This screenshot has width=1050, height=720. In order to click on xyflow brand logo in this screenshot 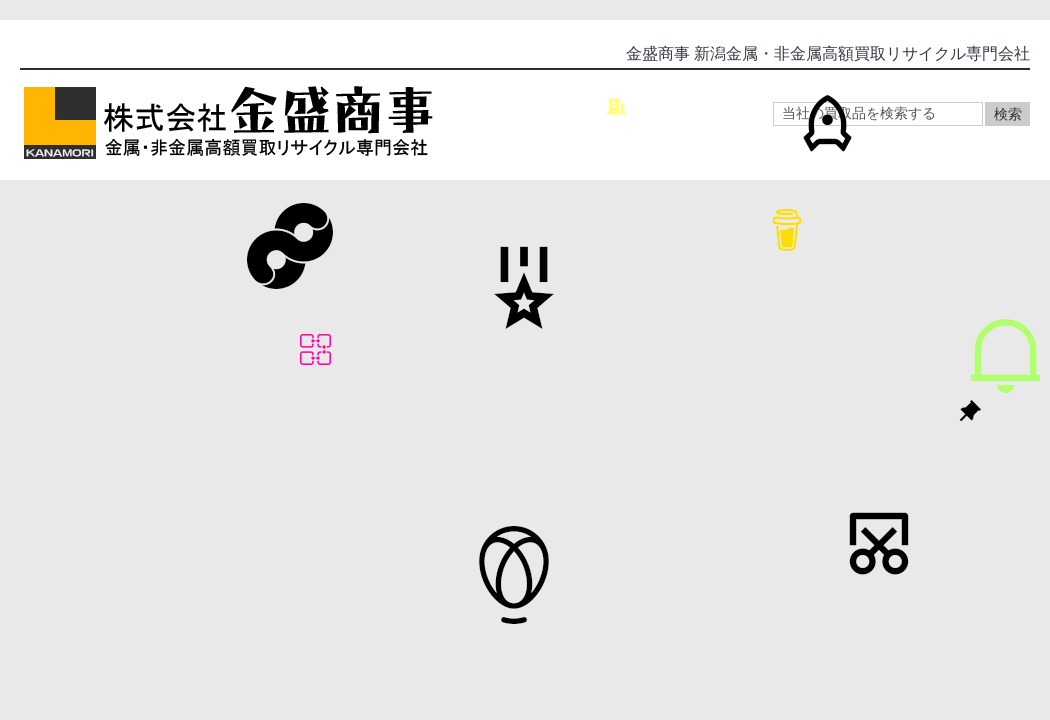, I will do `click(315, 349)`.